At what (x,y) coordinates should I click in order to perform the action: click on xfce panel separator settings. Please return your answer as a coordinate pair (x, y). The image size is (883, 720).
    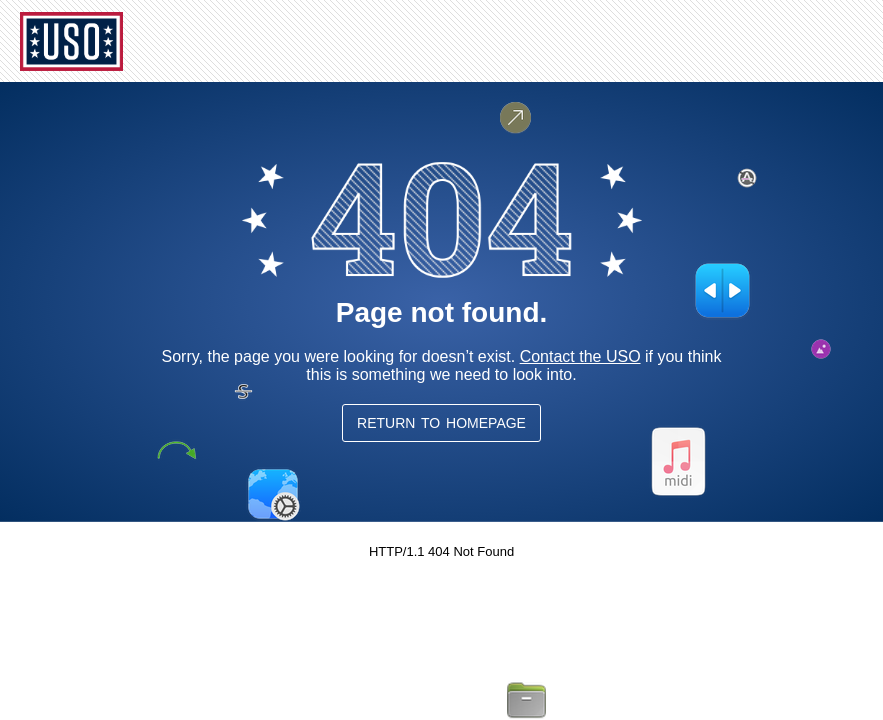
    Looking at the image, I should click on (722, 290).